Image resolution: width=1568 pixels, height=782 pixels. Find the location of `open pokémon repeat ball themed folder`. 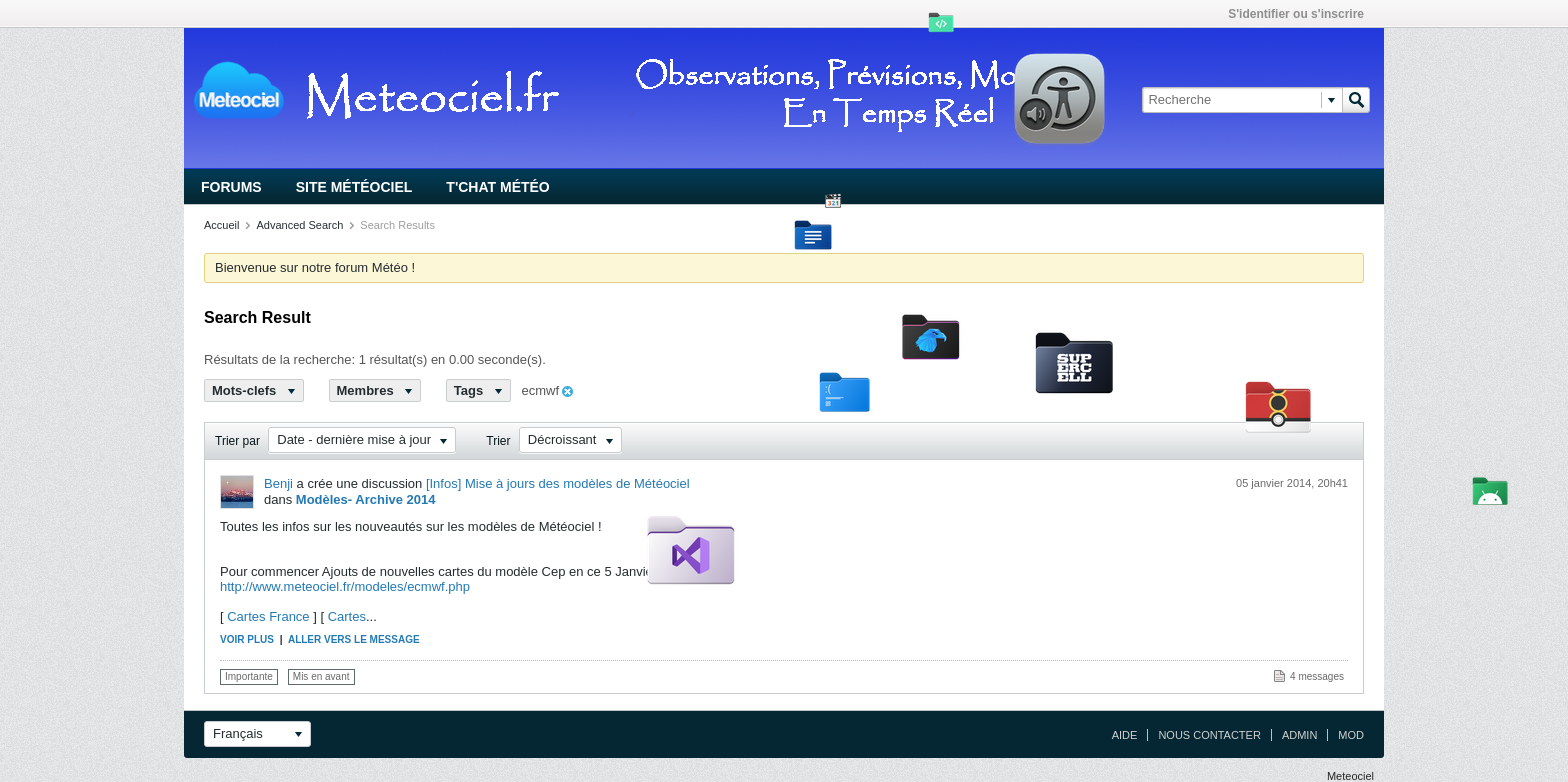

open pokémon repeat ball themed folder is located at coordinates (1278, 409).